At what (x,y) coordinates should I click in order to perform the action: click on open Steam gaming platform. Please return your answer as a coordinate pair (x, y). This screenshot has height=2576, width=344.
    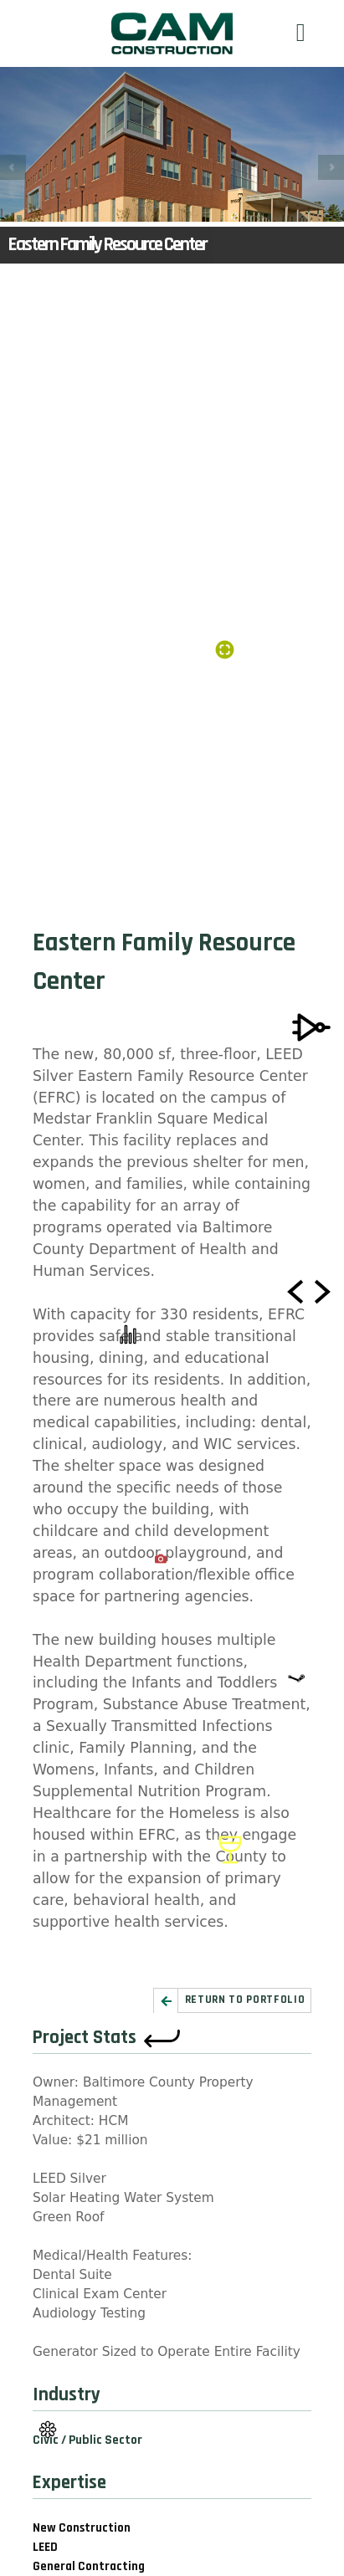
    Looking at the image, I should click on (296, 1678).